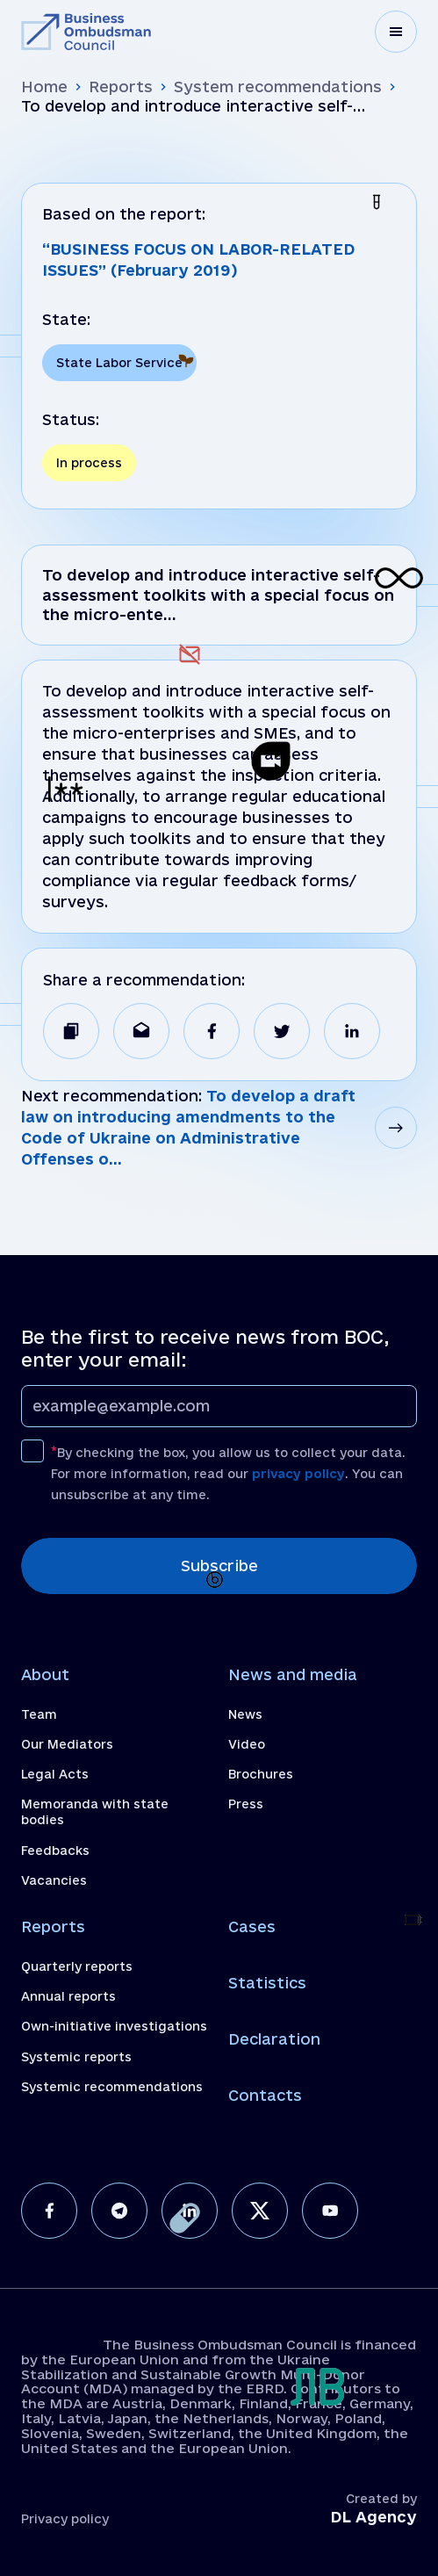  Describe the element at coordinates (413, 1920) in the screenshot. I see `indicates battery is completely drained` at that location.